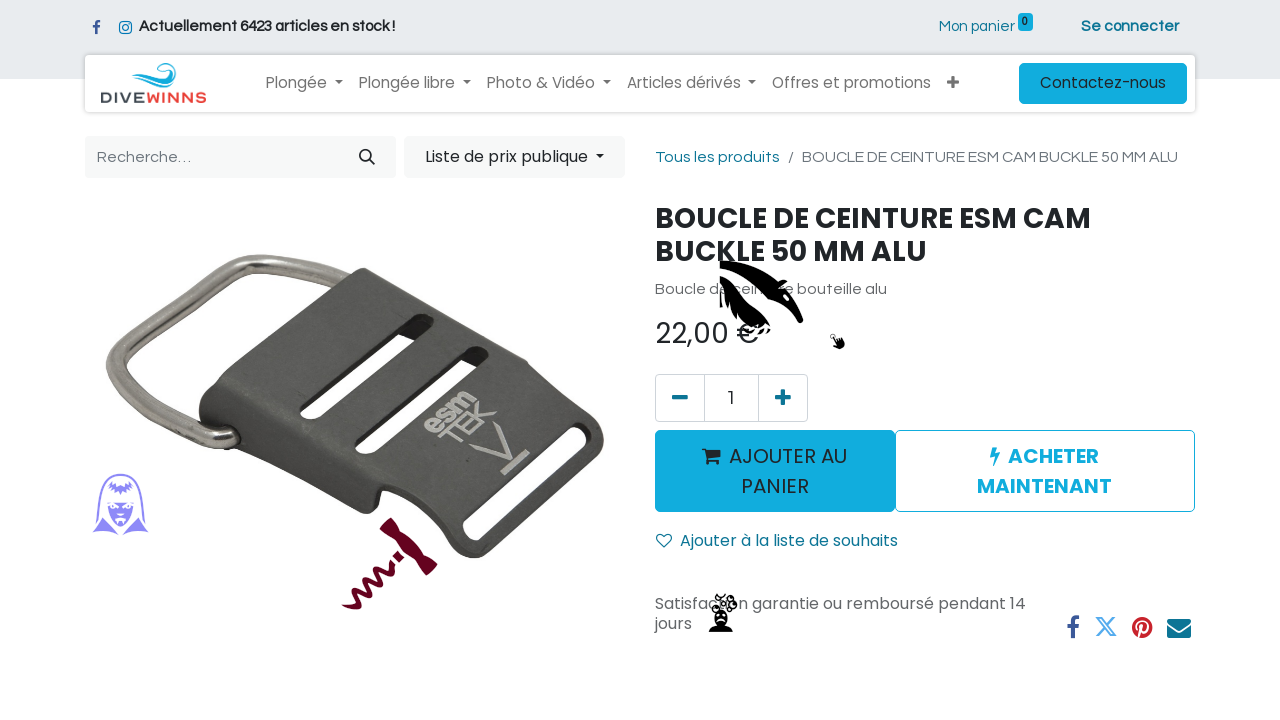 The image size is (1280, 720). Describe the element at coordinates (837, 341) in the screenshot. I see `tap or click to interact` at that location.